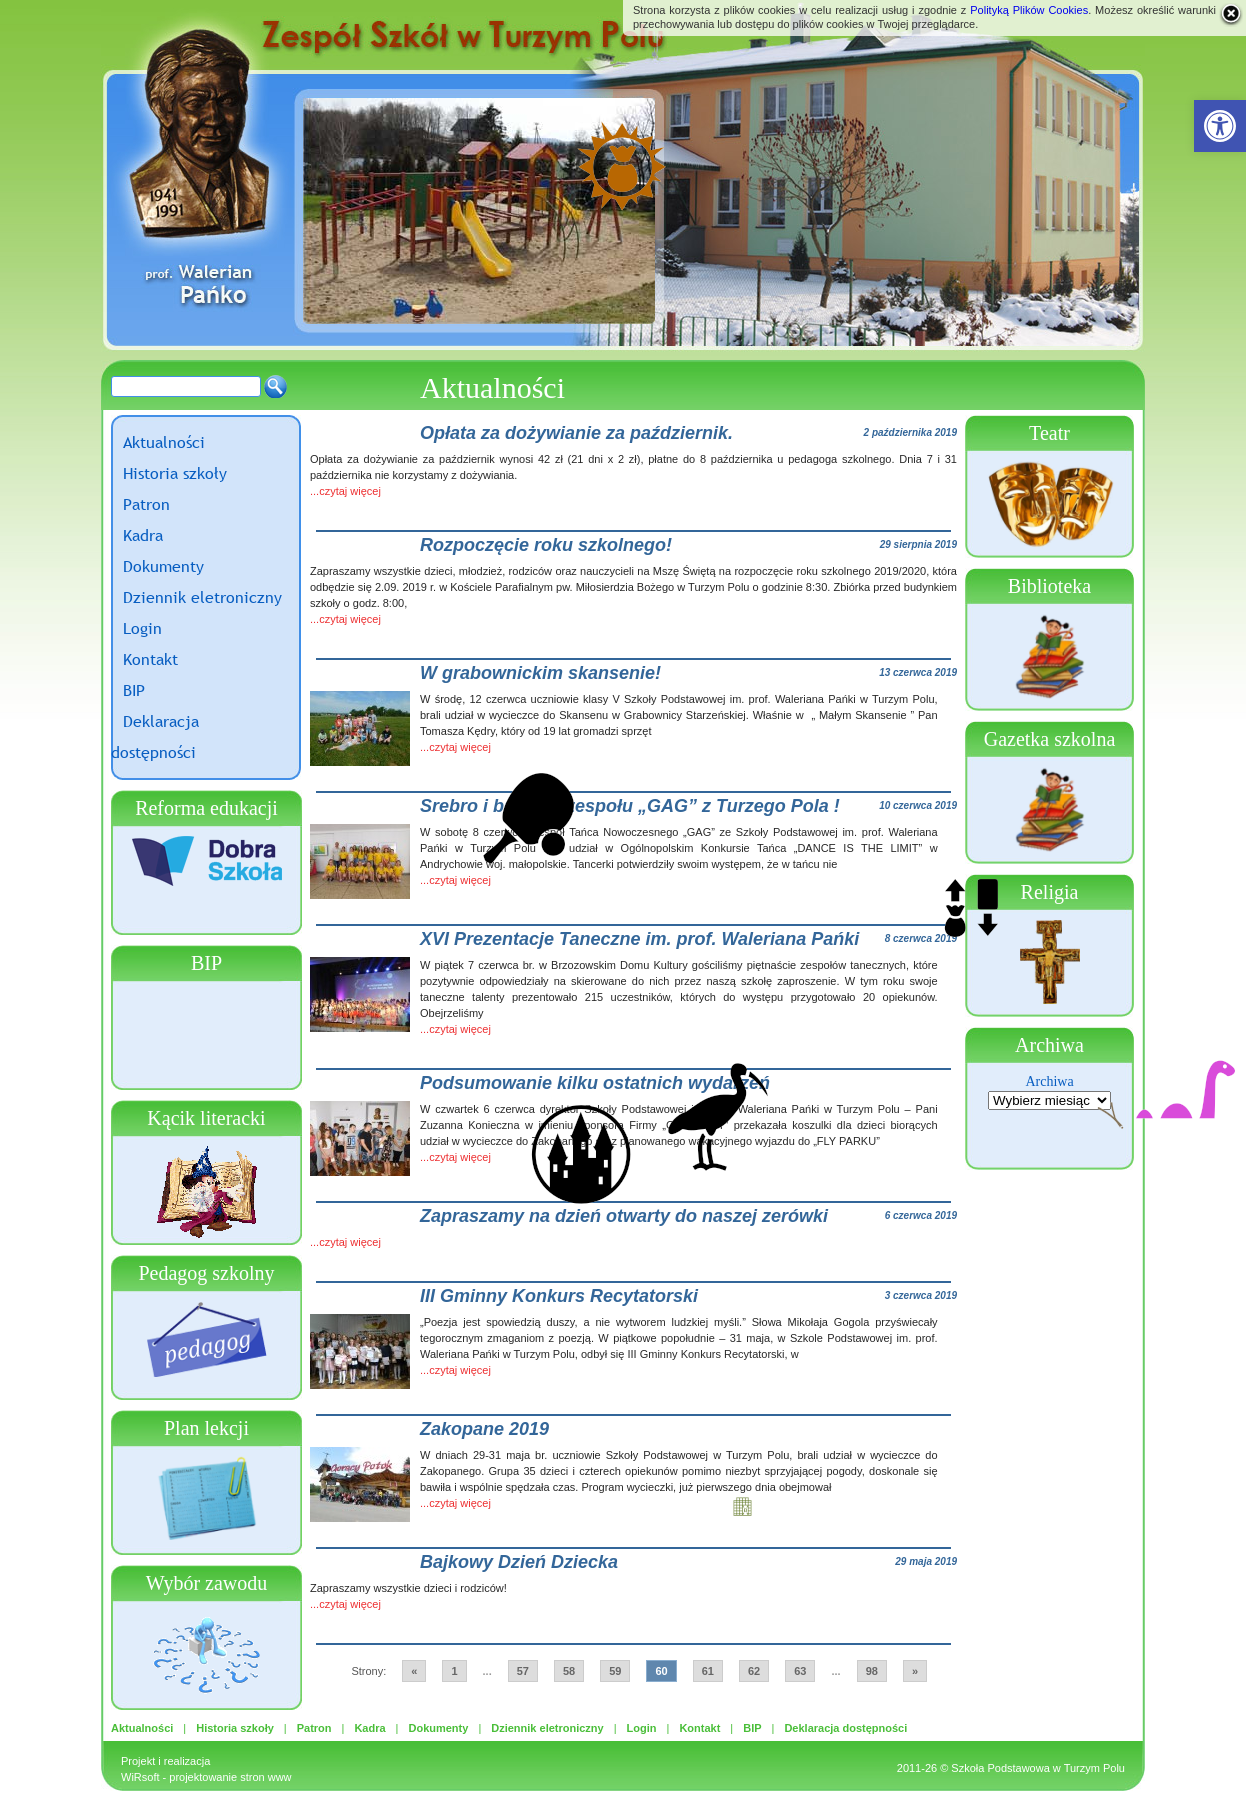 The image size is (1246, 1798). Describe the element at coordinates (528, 818) in the screenshot. I see `access table tennis or ping pong game` at that location.